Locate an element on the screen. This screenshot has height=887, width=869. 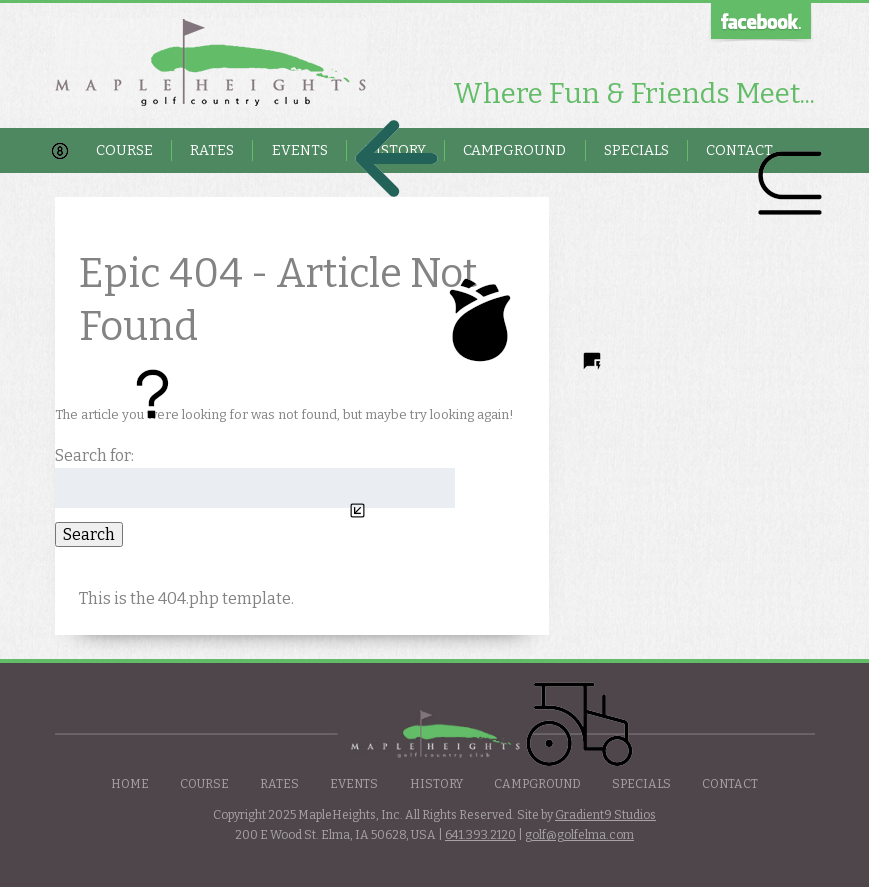
go back to the previous screen is located at coordinates (396, 158).